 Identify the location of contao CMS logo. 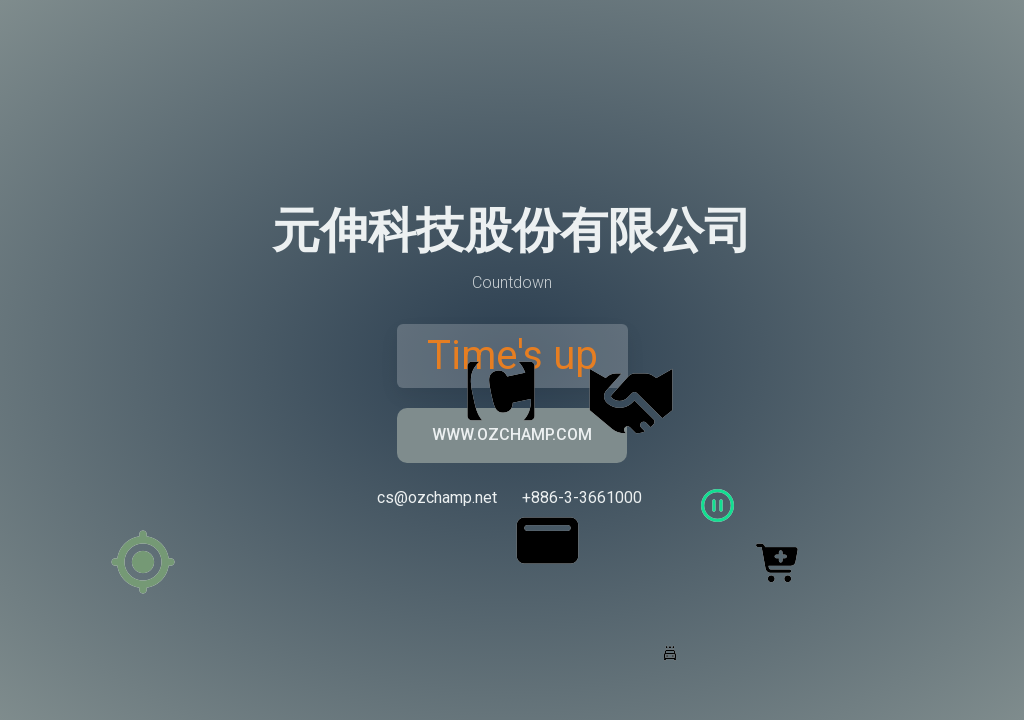
(501, 391).